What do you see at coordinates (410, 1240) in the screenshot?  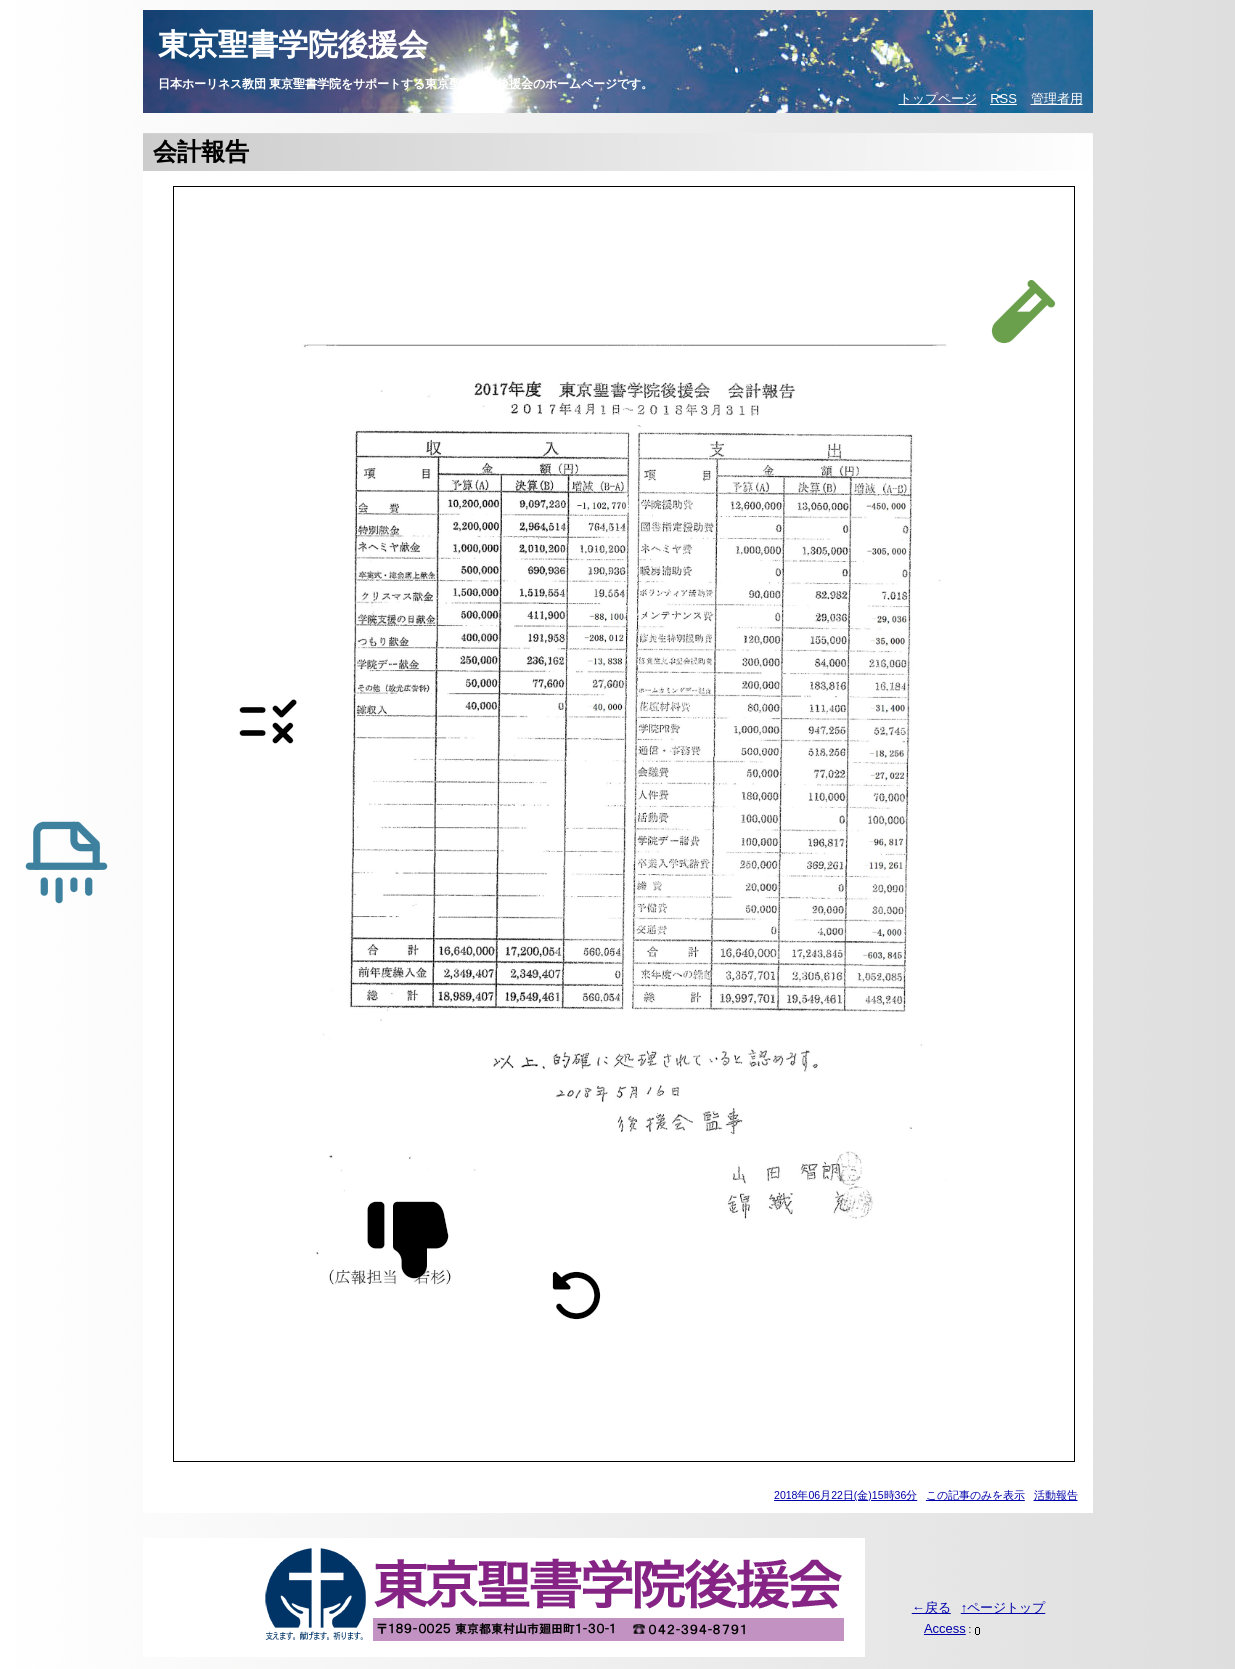 I see `dislike or downvote content` at bounding box center [410, 1240].